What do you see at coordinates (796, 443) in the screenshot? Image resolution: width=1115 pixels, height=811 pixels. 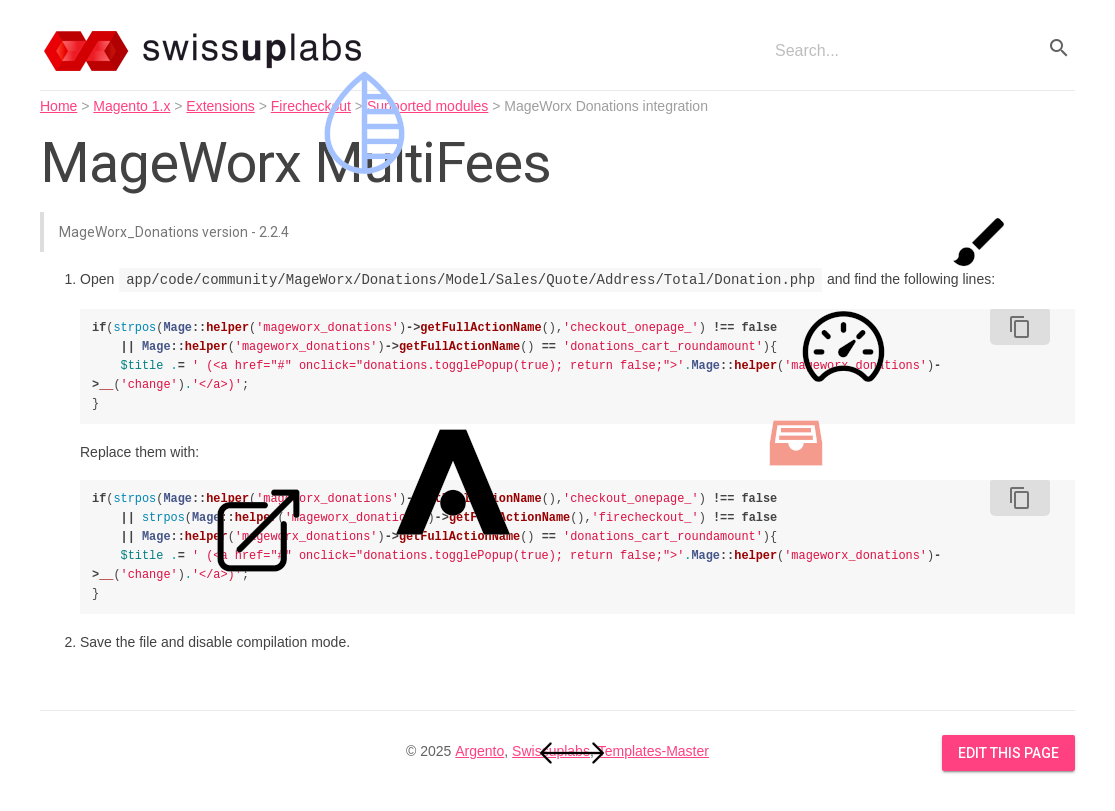 I see `view inbox or incoming files` at bounding box center [796, 443].